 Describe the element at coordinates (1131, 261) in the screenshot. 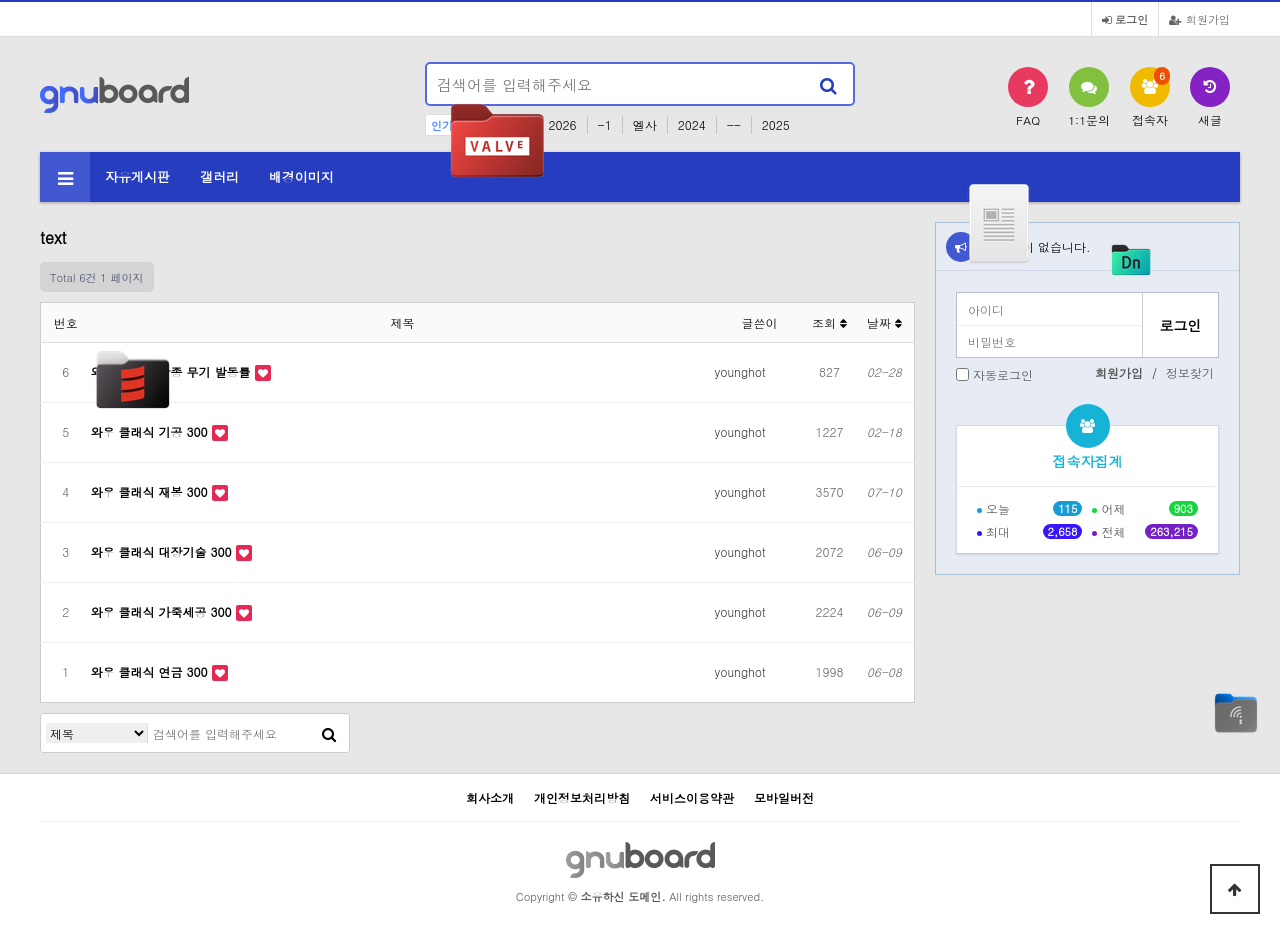

I see `open adobe dimension project files folder` at that location.